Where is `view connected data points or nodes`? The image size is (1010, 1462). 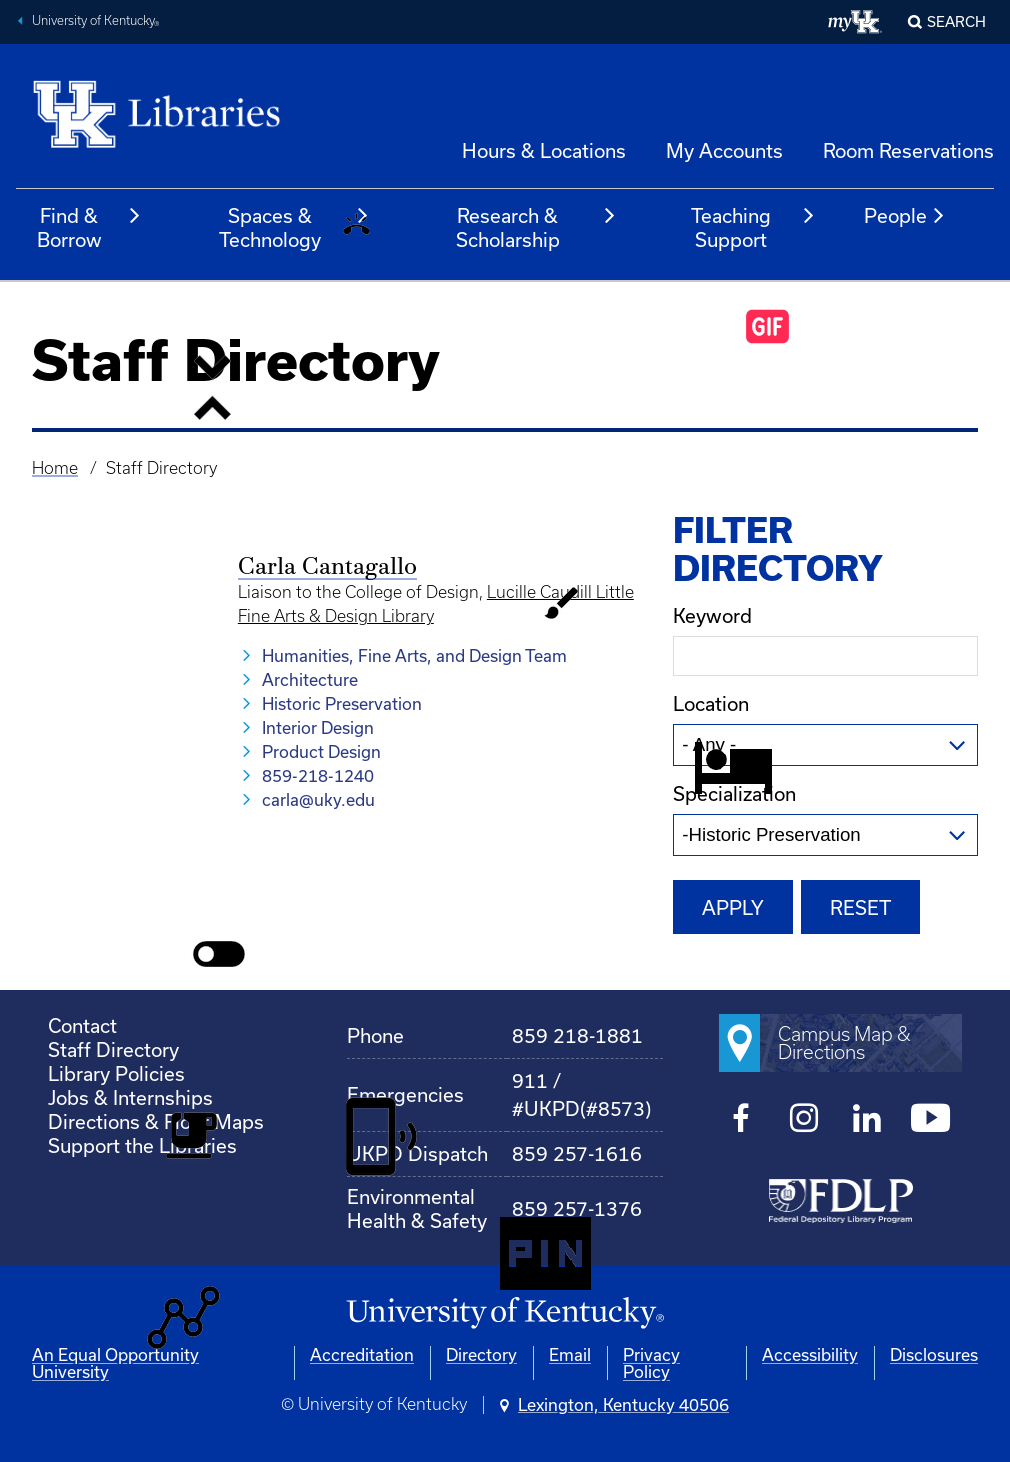 view connected data points or nodes is located at coordinates (183, 1317).